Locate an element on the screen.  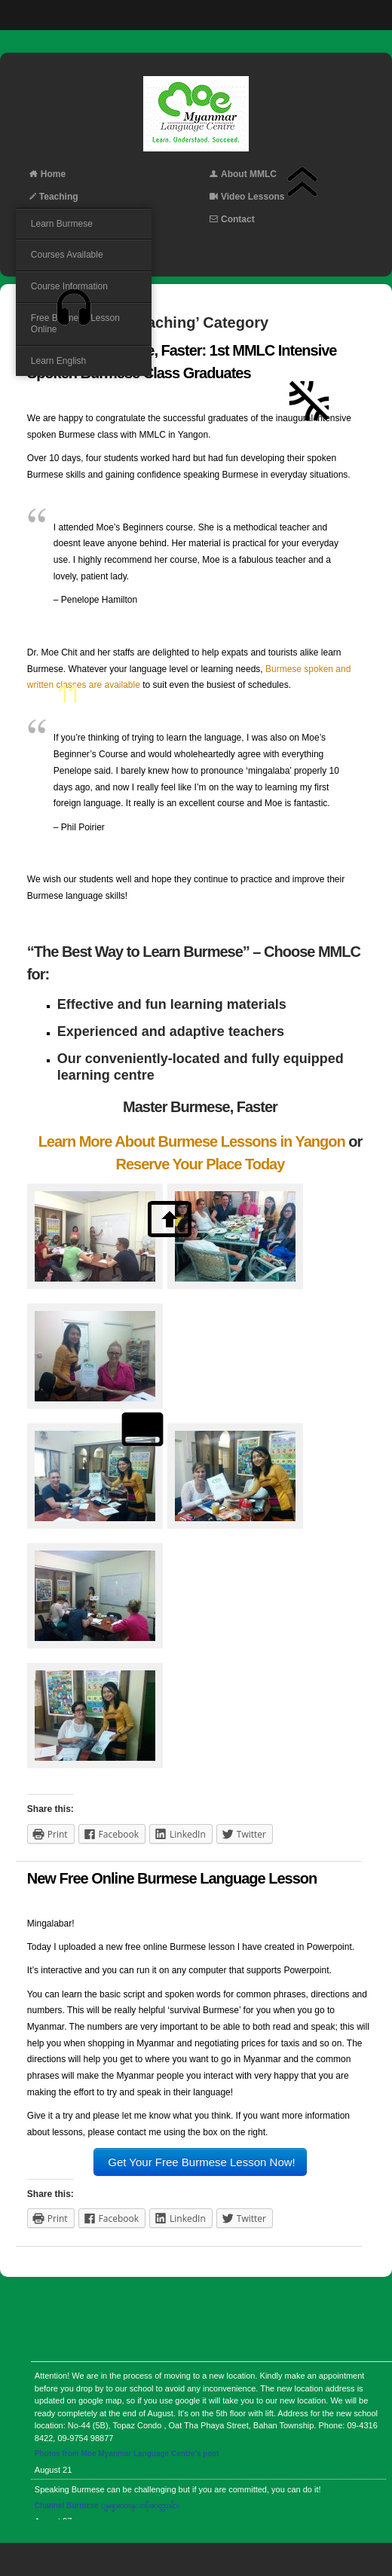
add a call-to-action overlay to video content is located at coordinates (142, 1429).